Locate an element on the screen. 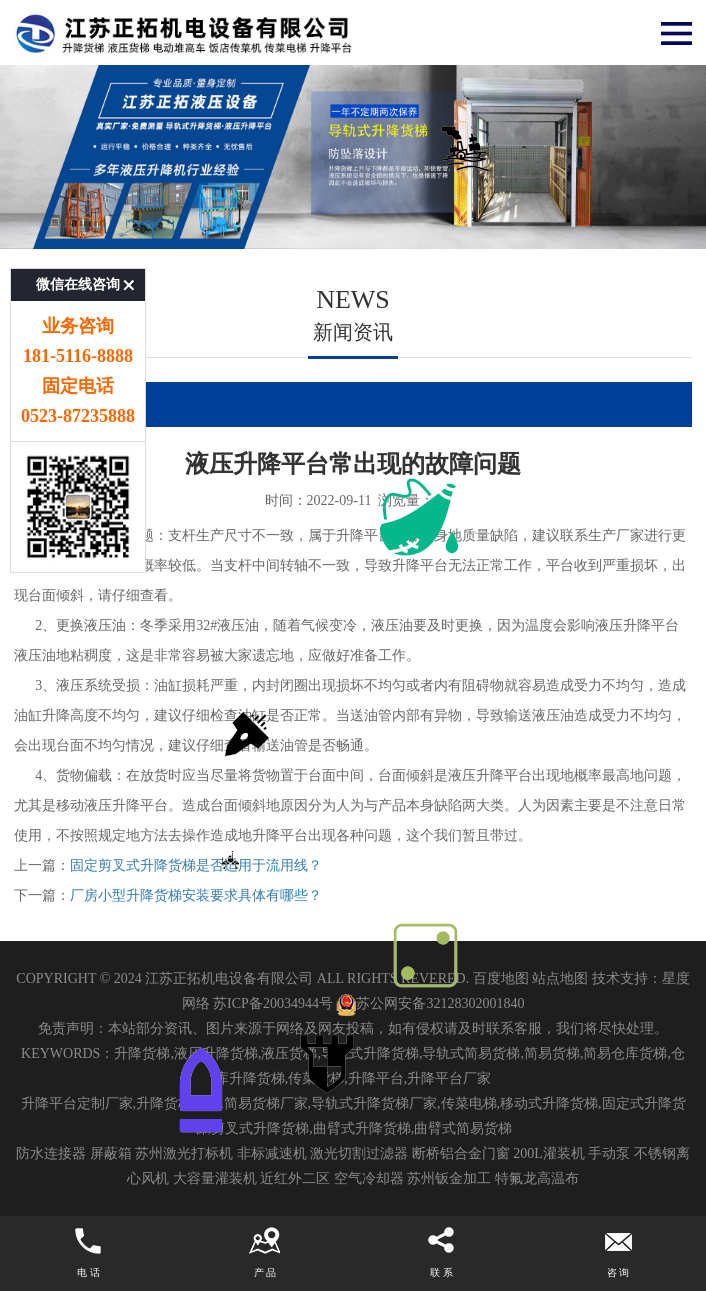 Image resolution: width=706 pixels, height=1291 pixels. select heavy fighter class or unit is located at coordinates (247, 734).